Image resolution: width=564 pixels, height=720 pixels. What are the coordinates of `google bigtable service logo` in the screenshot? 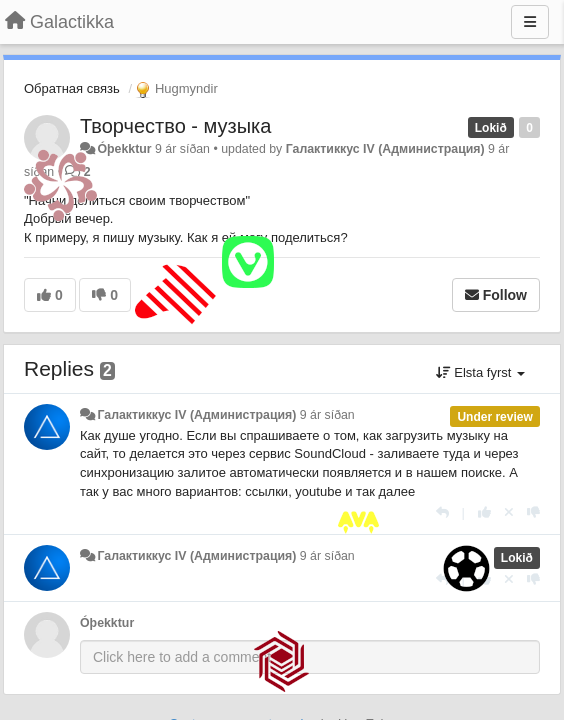 It's located at (281, 661).